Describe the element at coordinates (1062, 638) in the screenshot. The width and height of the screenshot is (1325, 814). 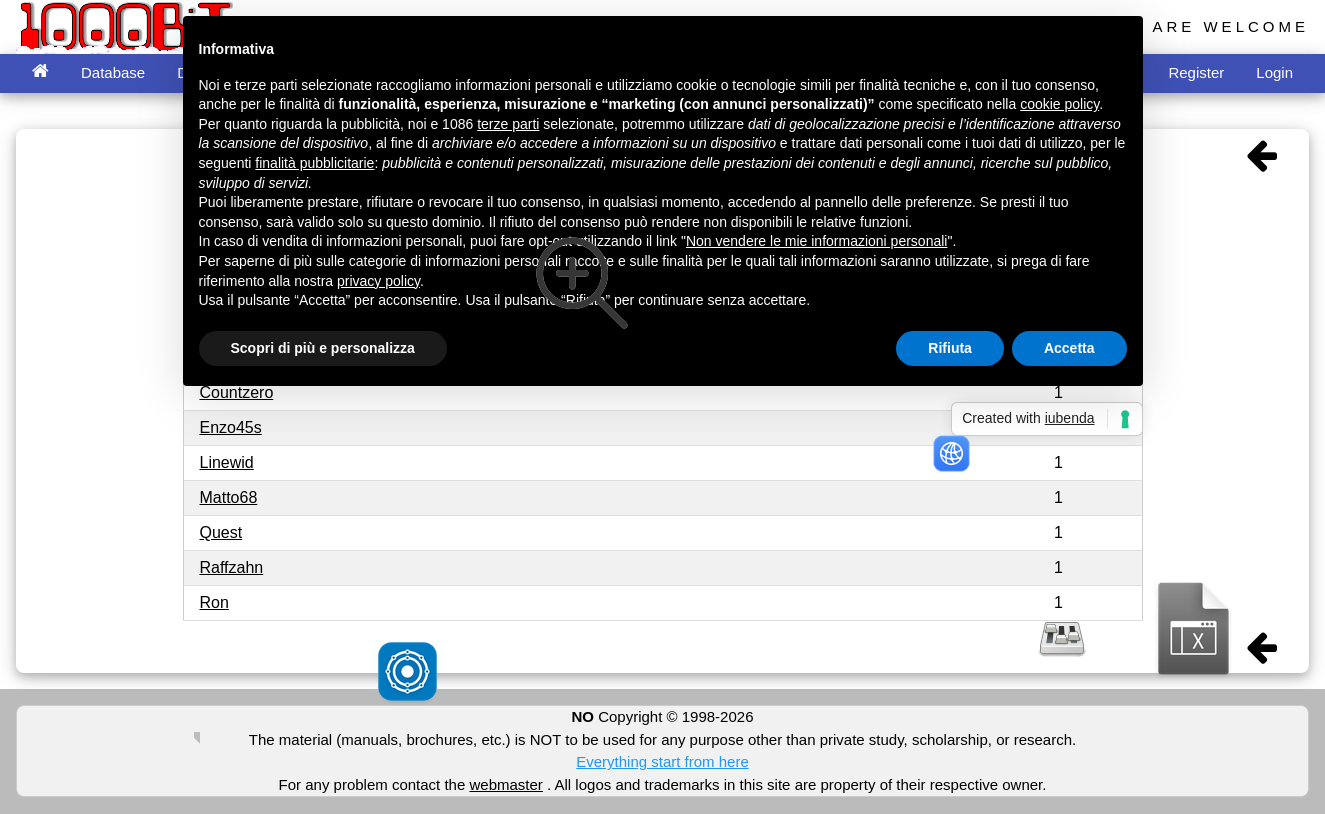
I see `open desktop preferences` at that location.